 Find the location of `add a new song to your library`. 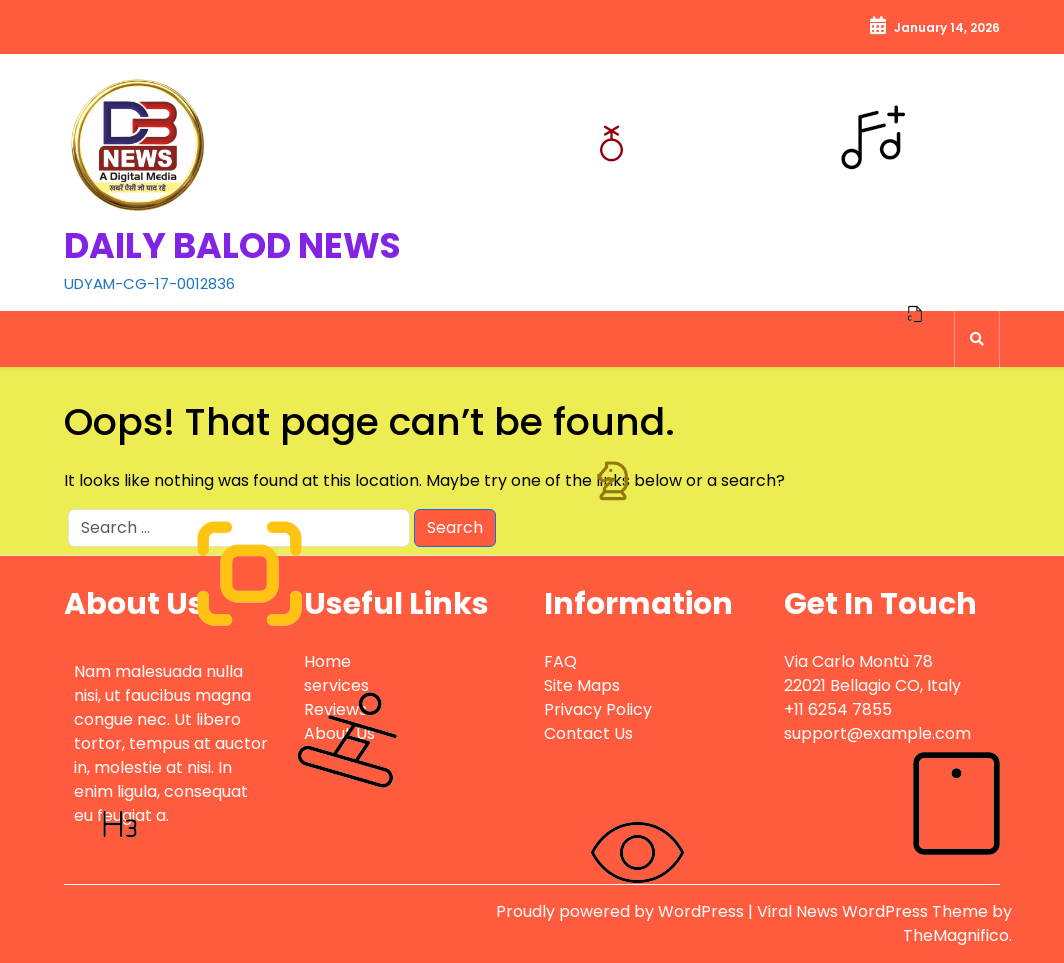

add a new song to your library is located at coordinates (874, 138).